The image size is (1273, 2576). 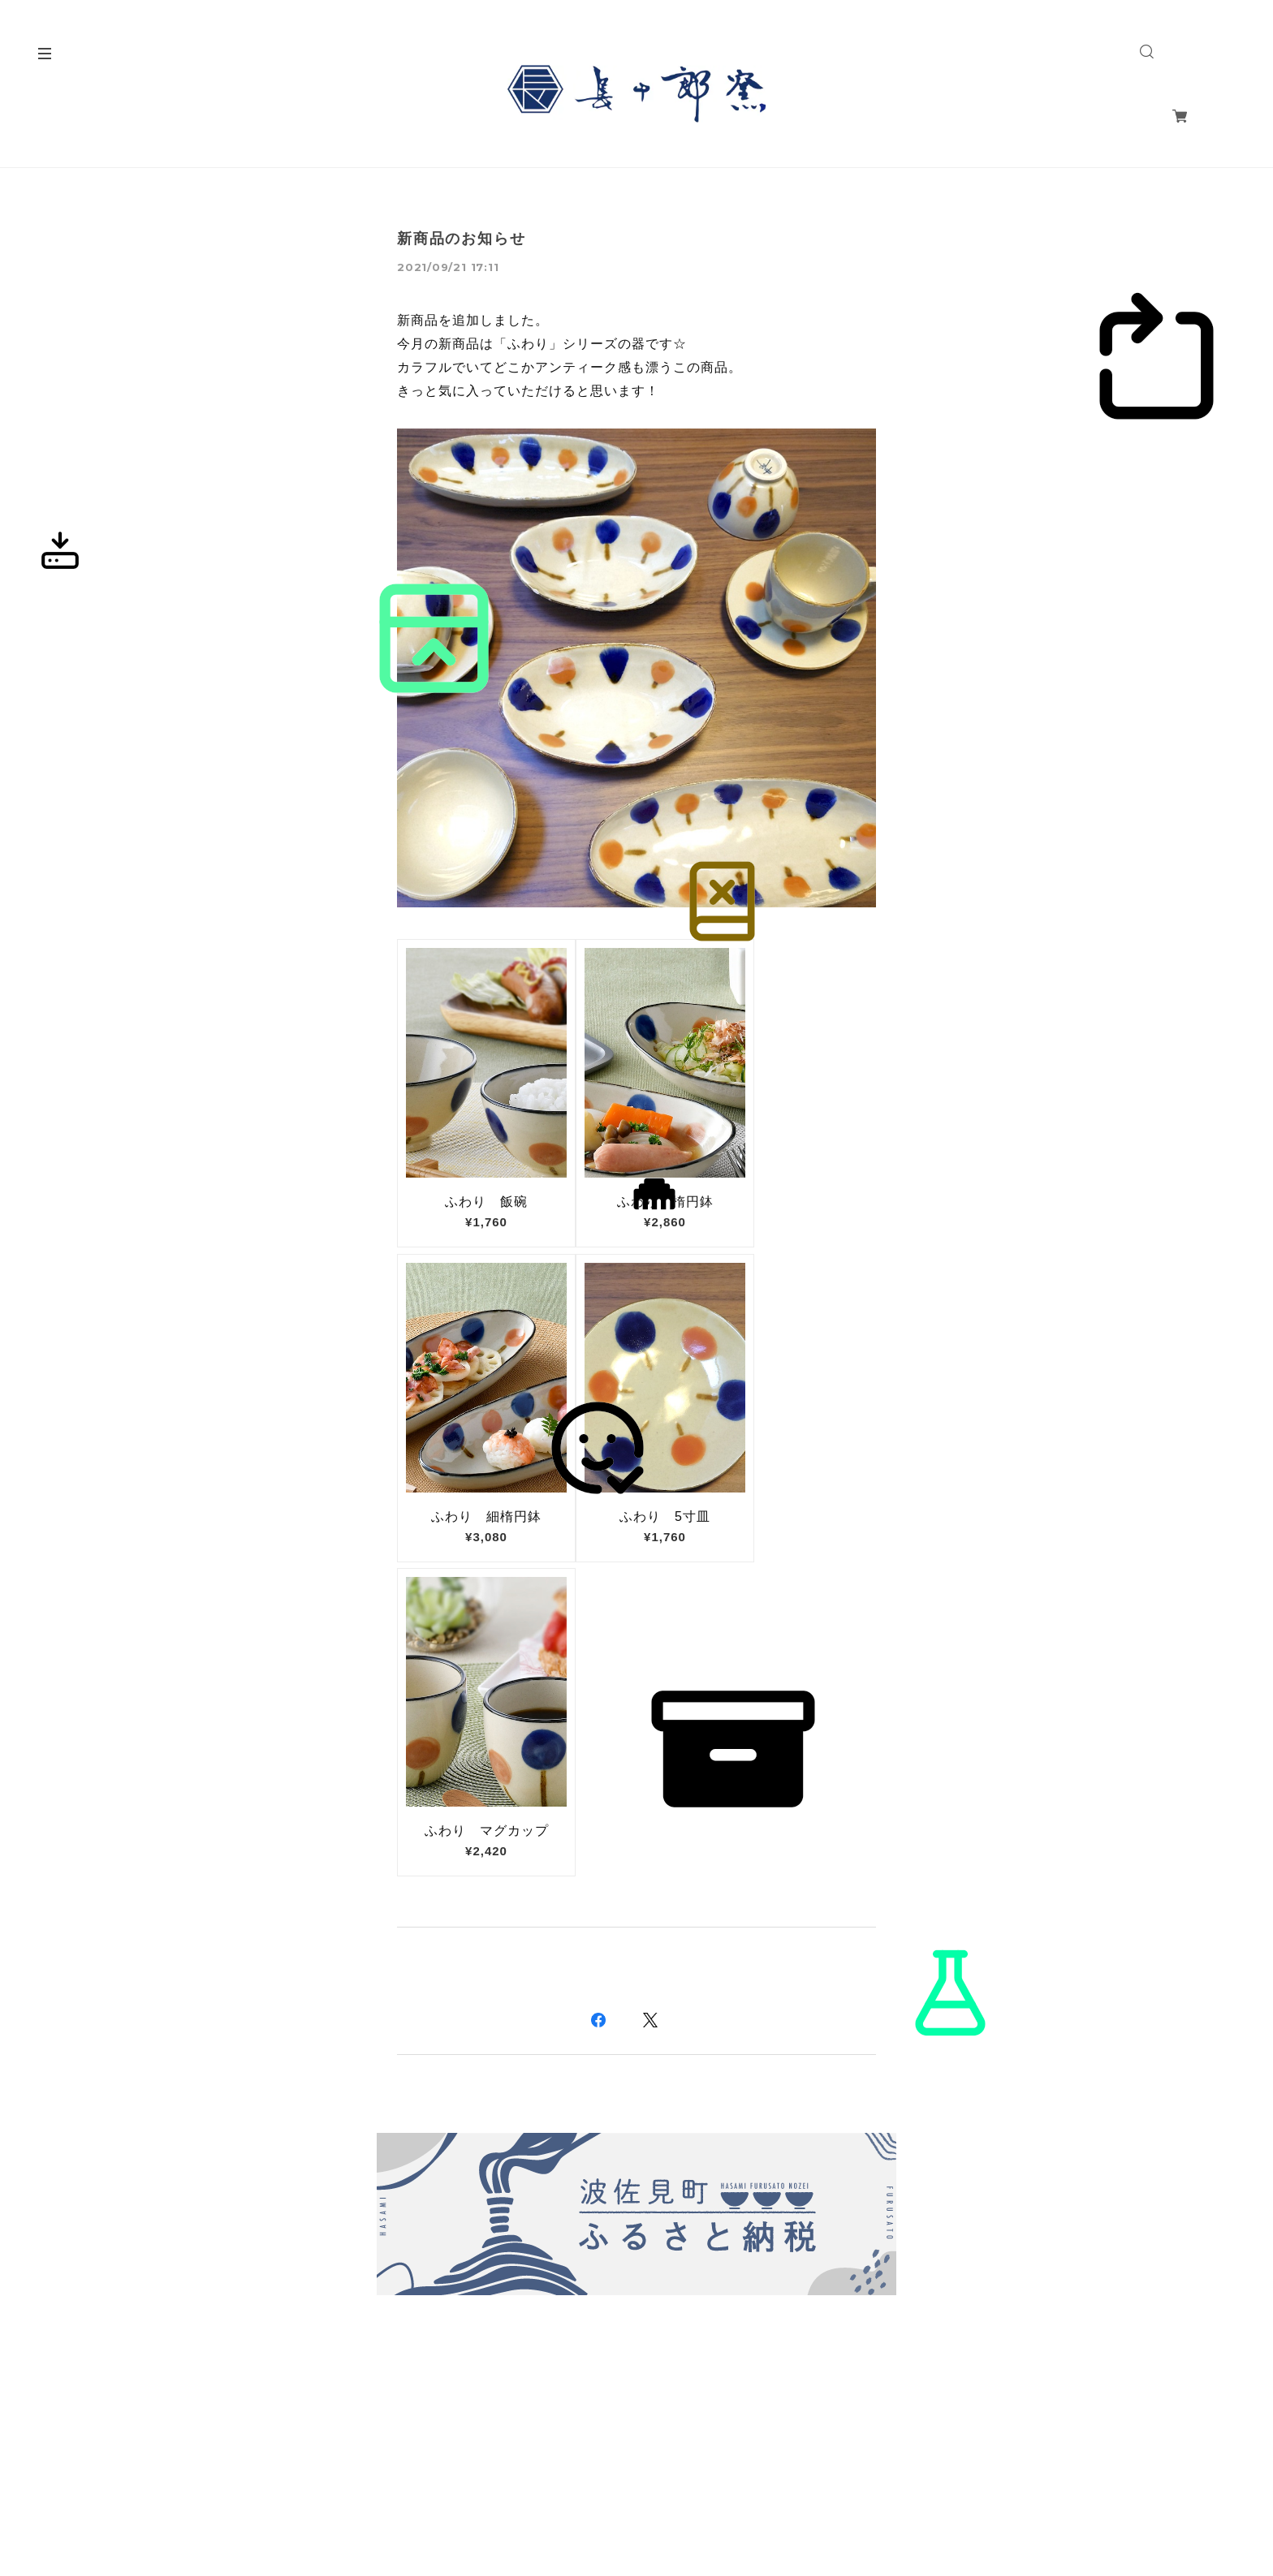 What do you see at coordinates (654, 1194) in the screenshot?
I see `ethernet or wired network connection` at bounding box center [654, 1194].